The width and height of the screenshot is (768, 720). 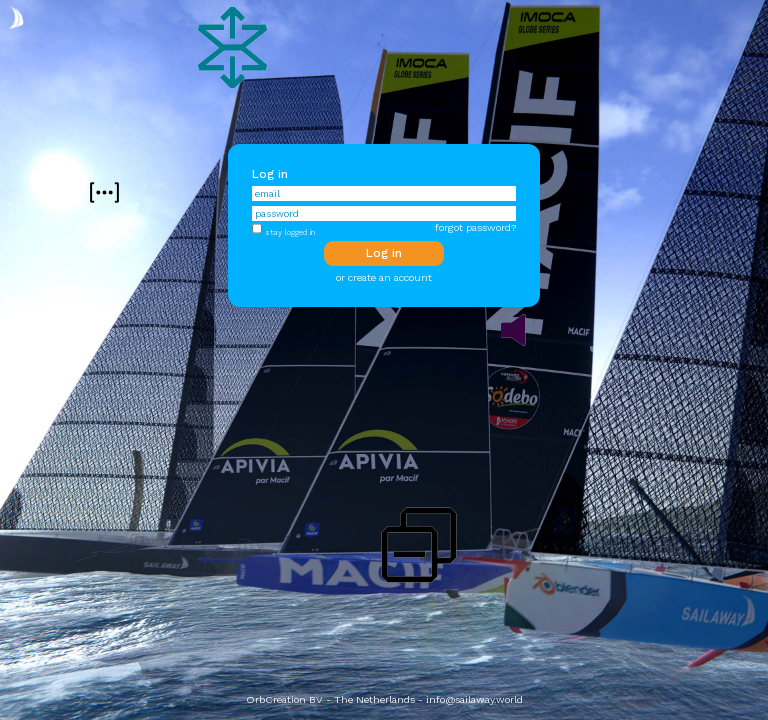 What do you see at coordinates (232, 47) in the screenshot?
I see `expand all collapsed sections` at bounding box center [232, 47].